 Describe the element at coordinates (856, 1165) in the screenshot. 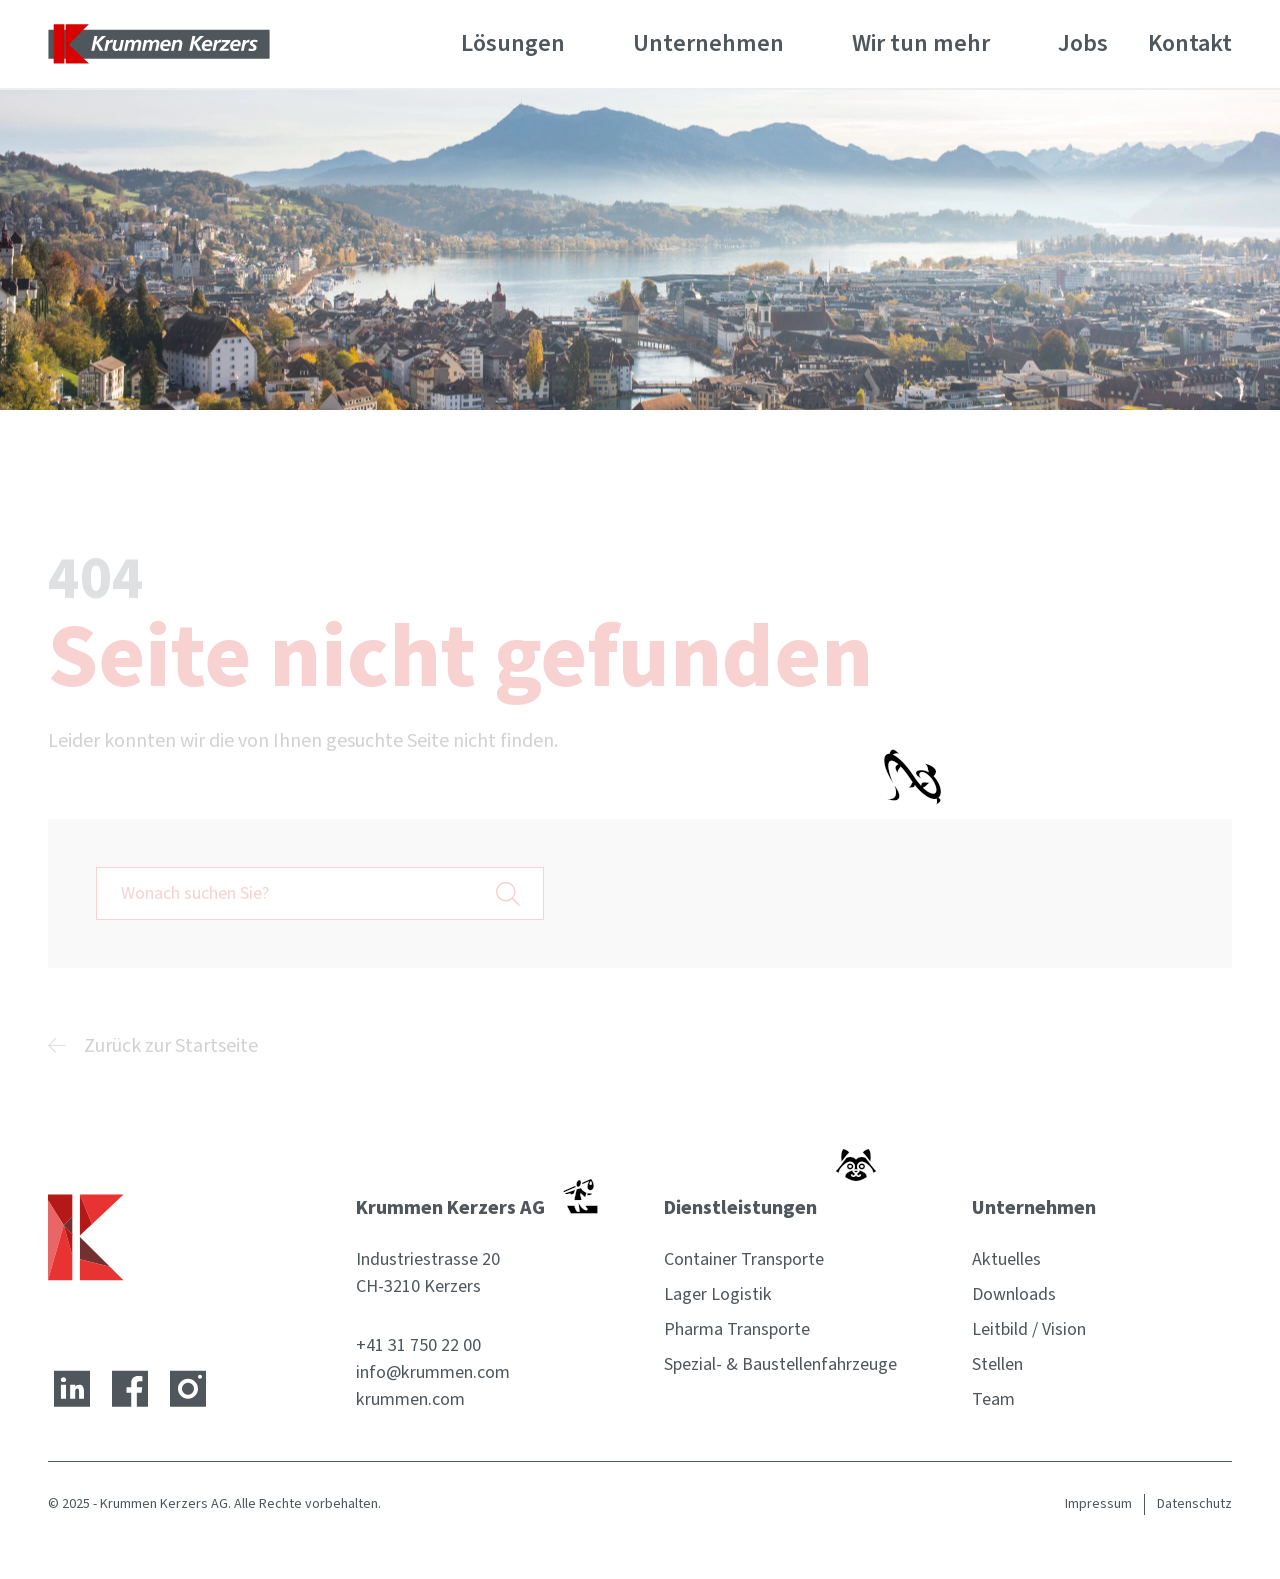

I see `raccoon character or mascot avatar` at that location.